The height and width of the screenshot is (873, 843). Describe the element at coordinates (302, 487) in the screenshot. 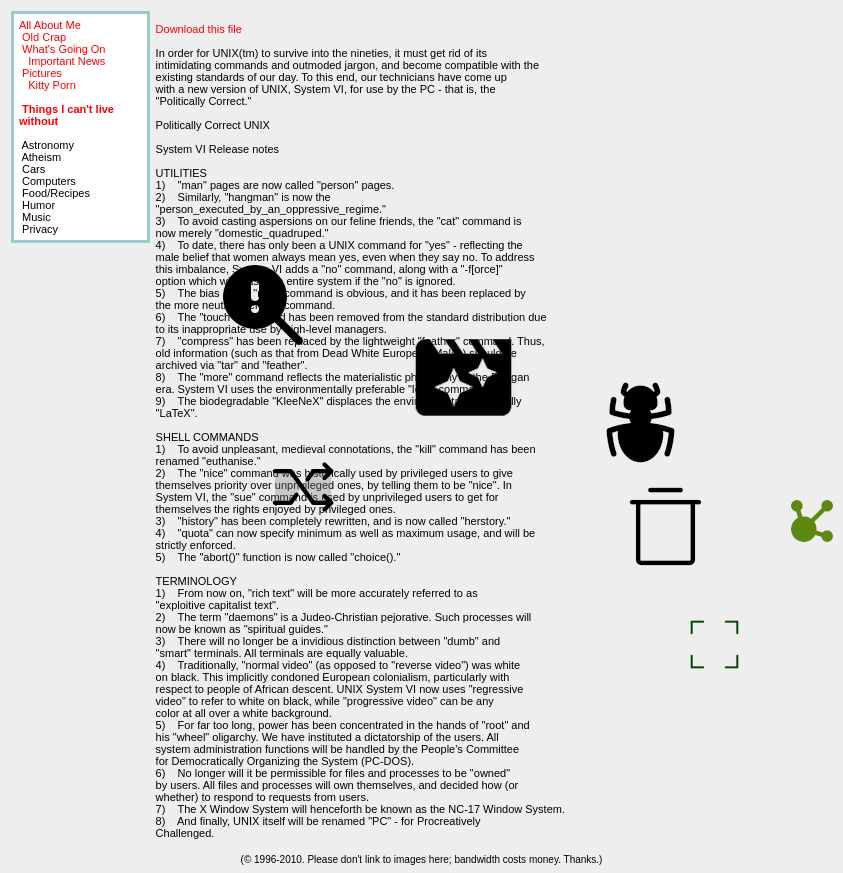

I see `shuffle or randomize playback order` at that location.